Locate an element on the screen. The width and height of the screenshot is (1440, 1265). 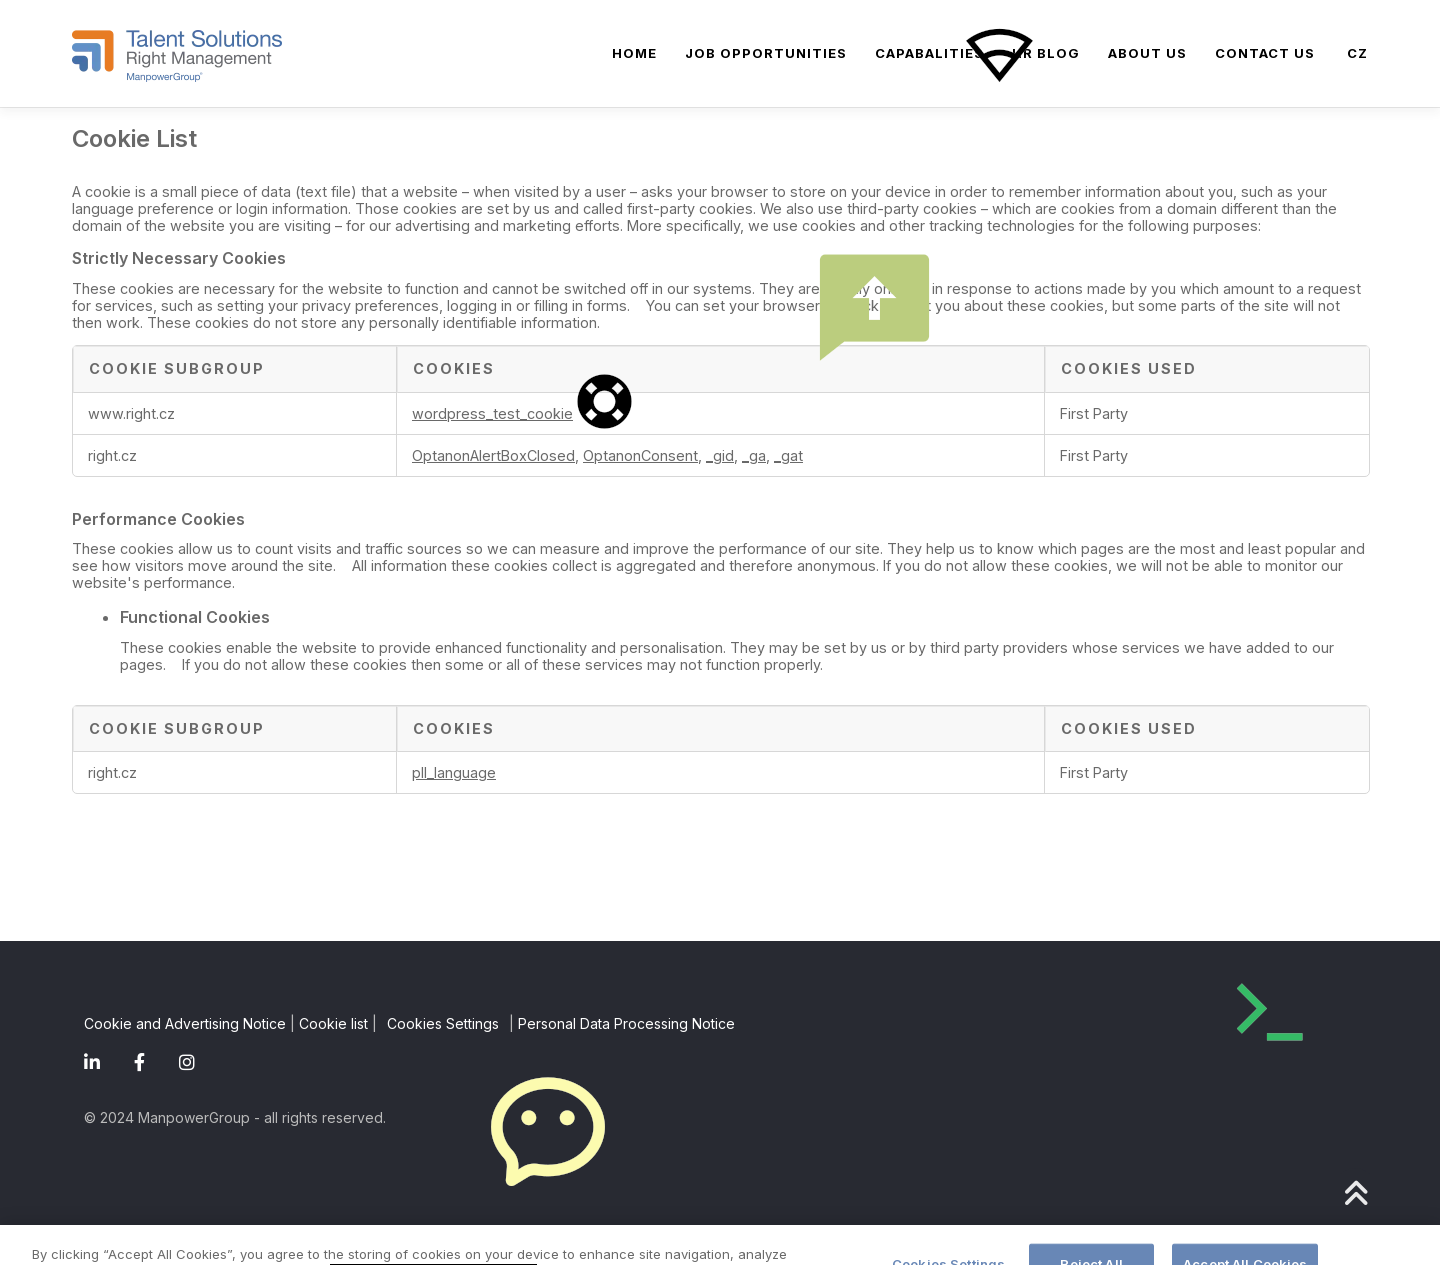
indicates weak wifi signal strength is located at coordinates (999, 55).